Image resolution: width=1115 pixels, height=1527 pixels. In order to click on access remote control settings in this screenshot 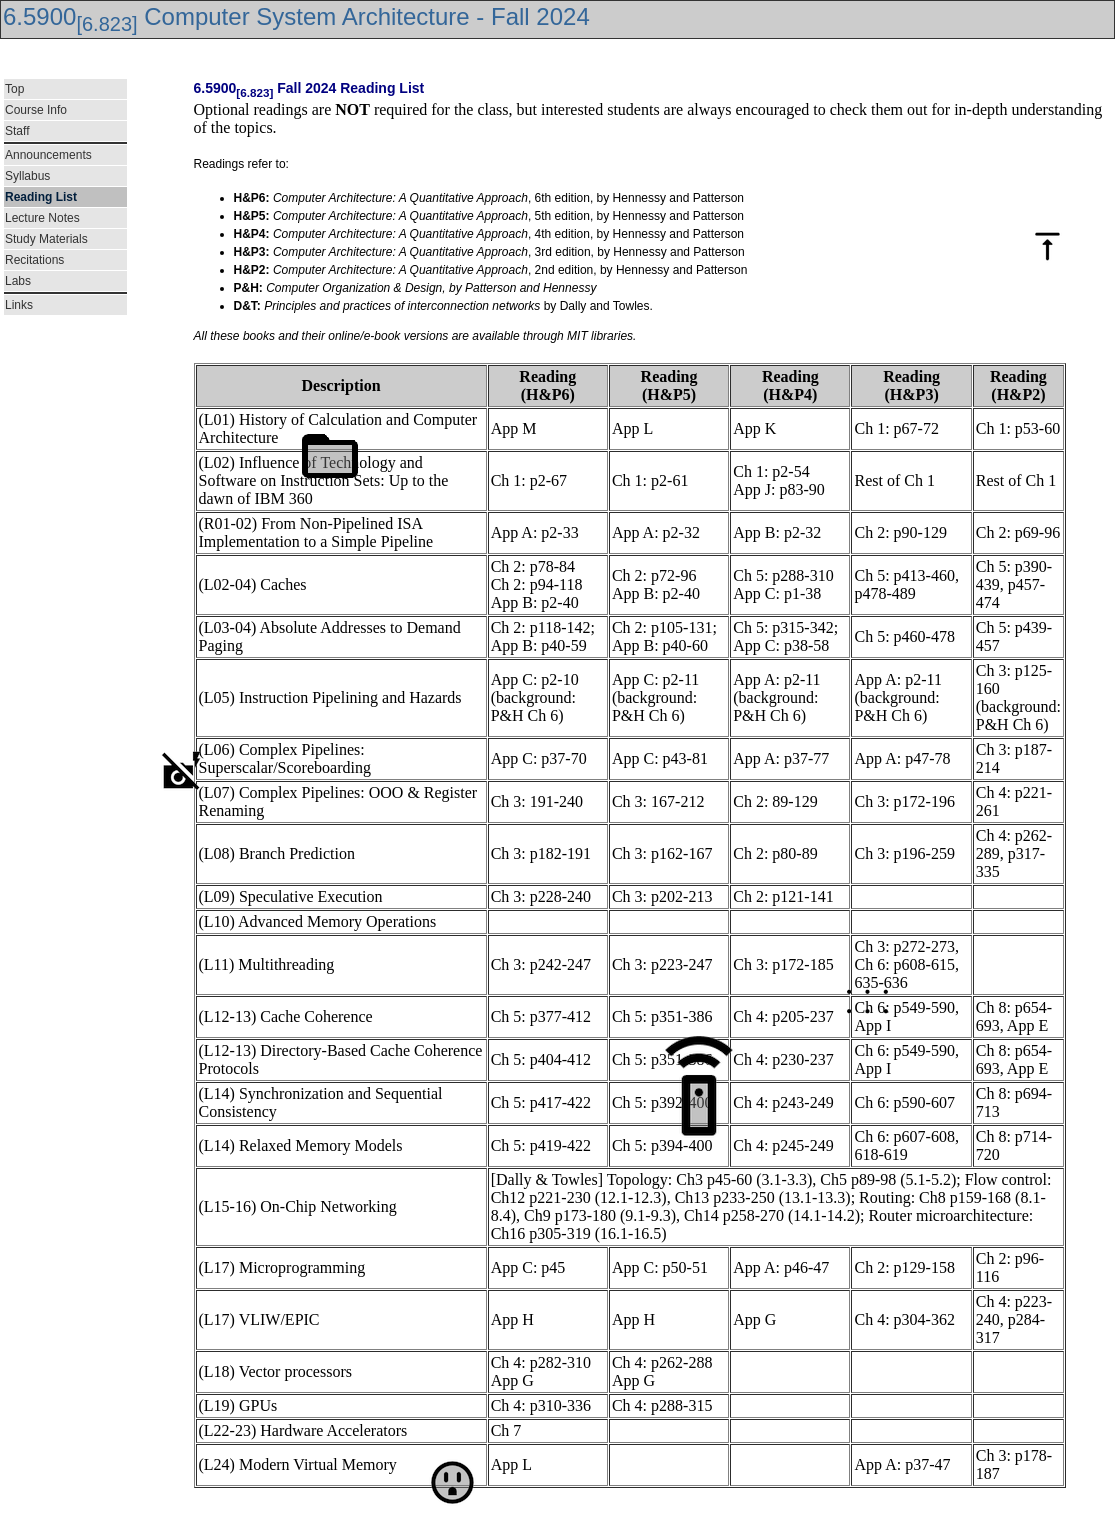, I will do `click(699, 1088)`.